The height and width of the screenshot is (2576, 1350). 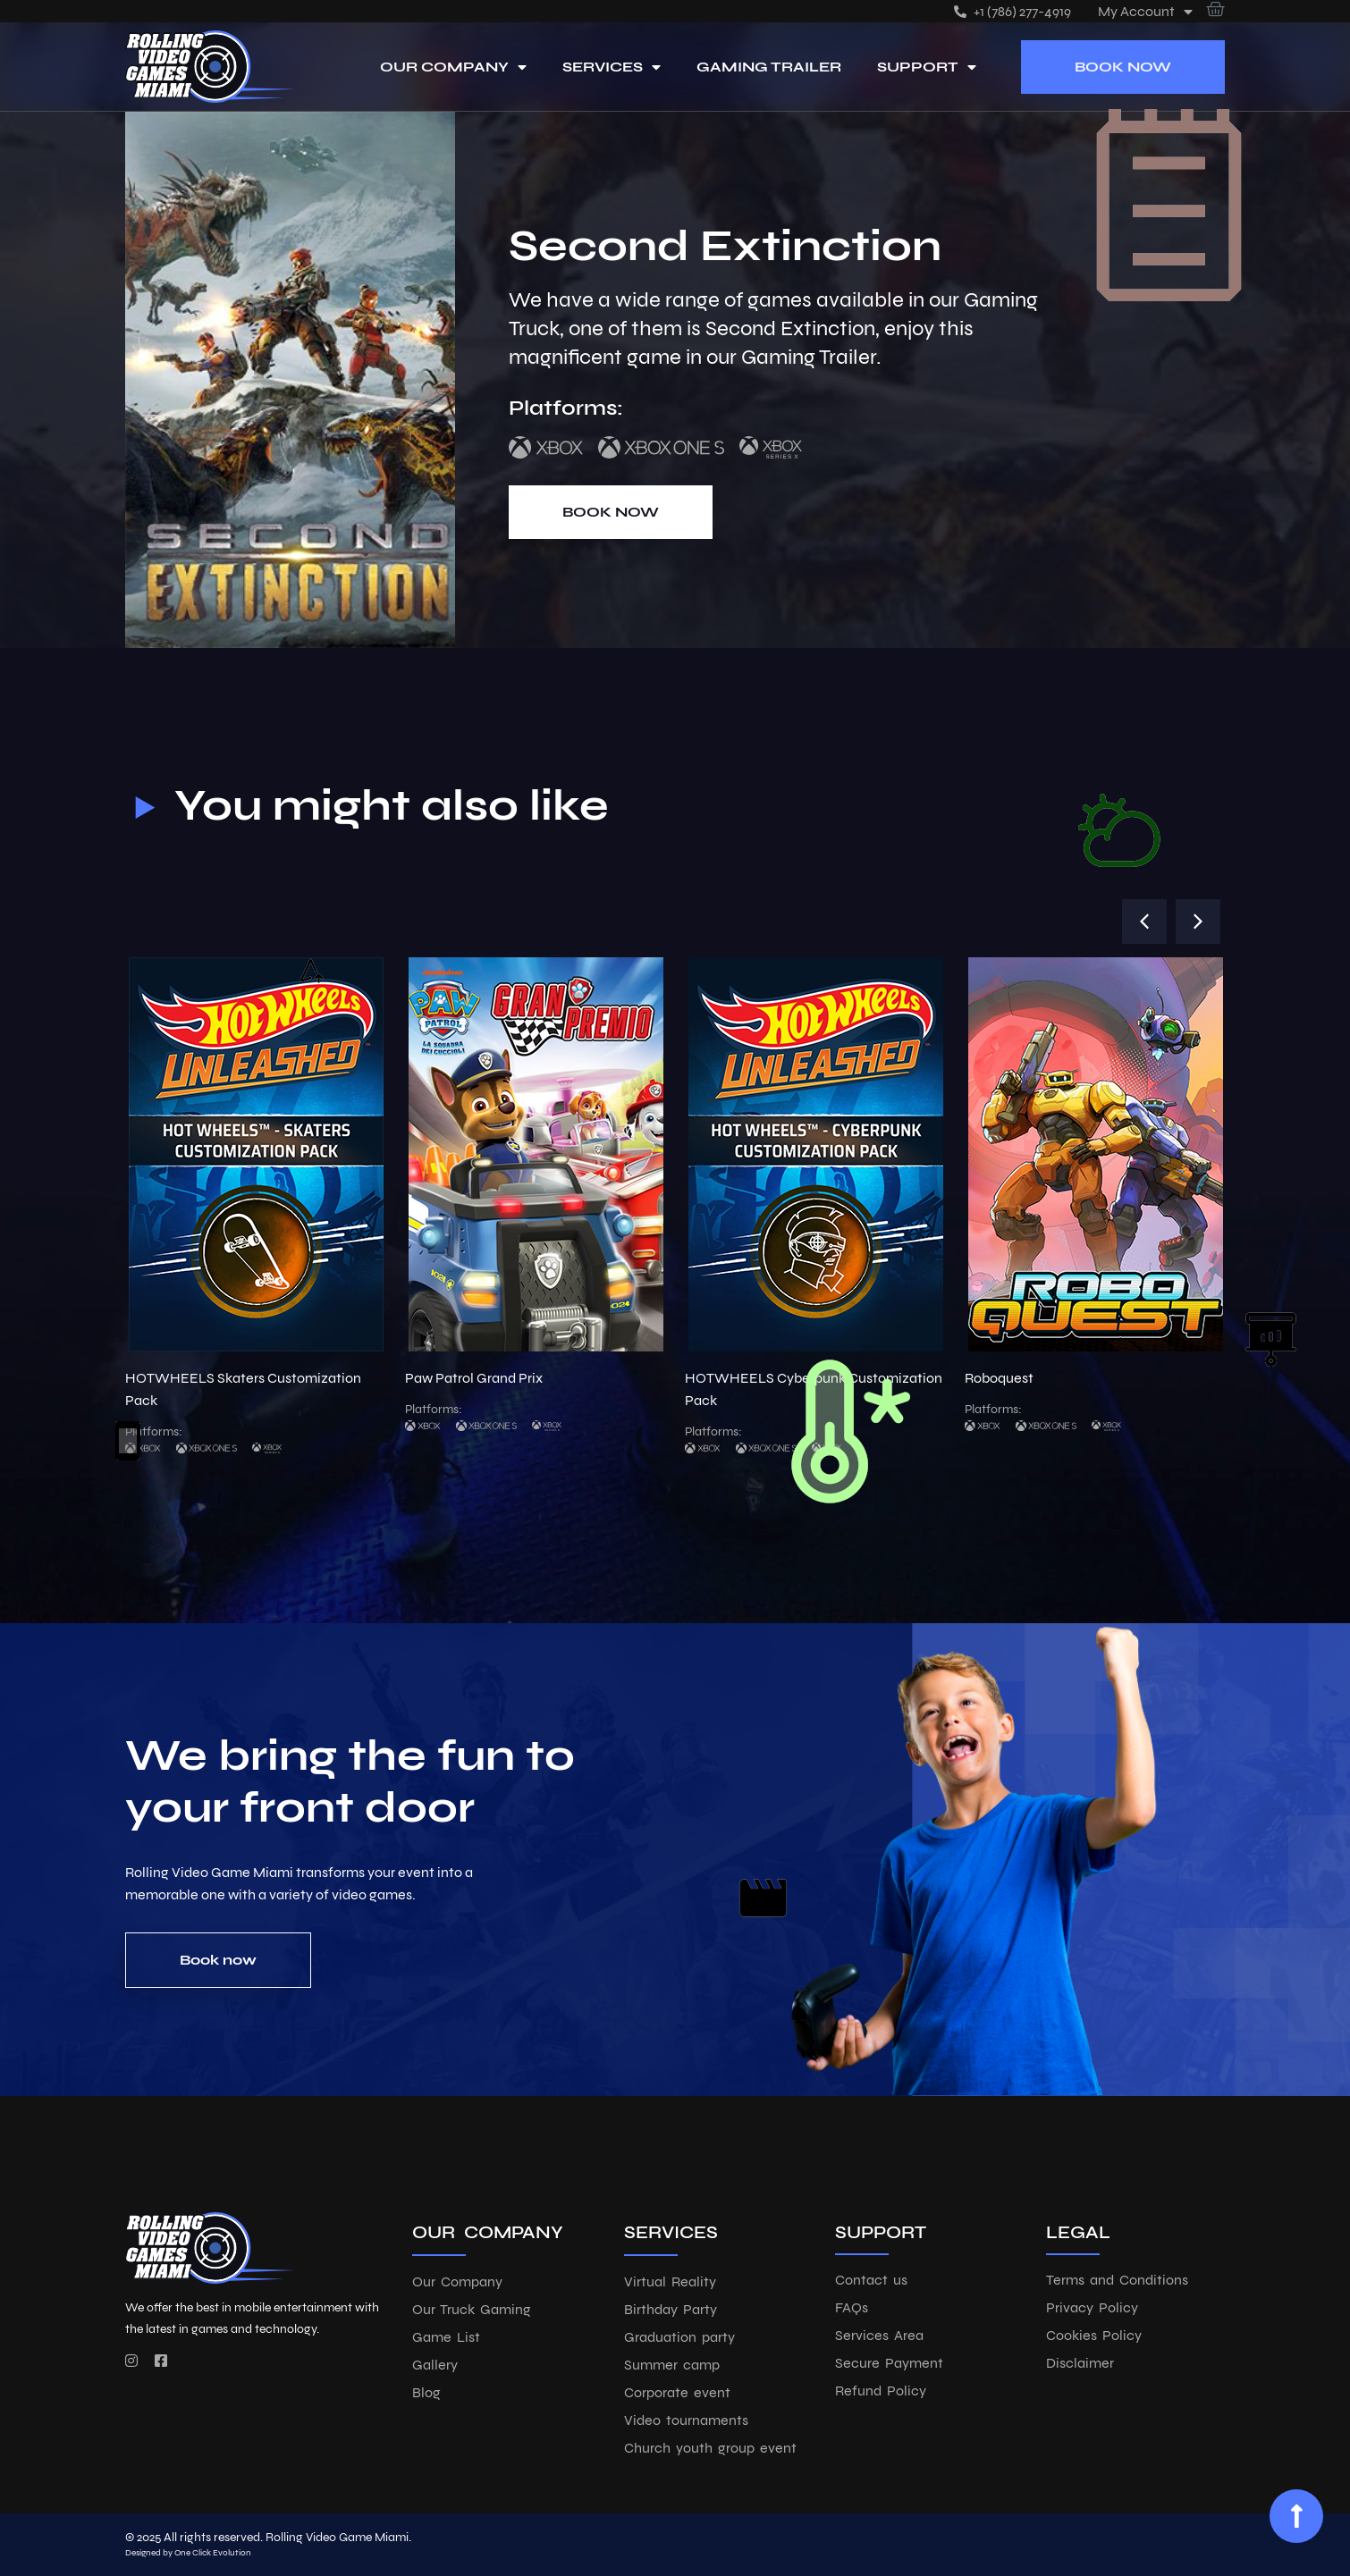 I want to click on view presentation with charts, so click(x=1270, y=1335).